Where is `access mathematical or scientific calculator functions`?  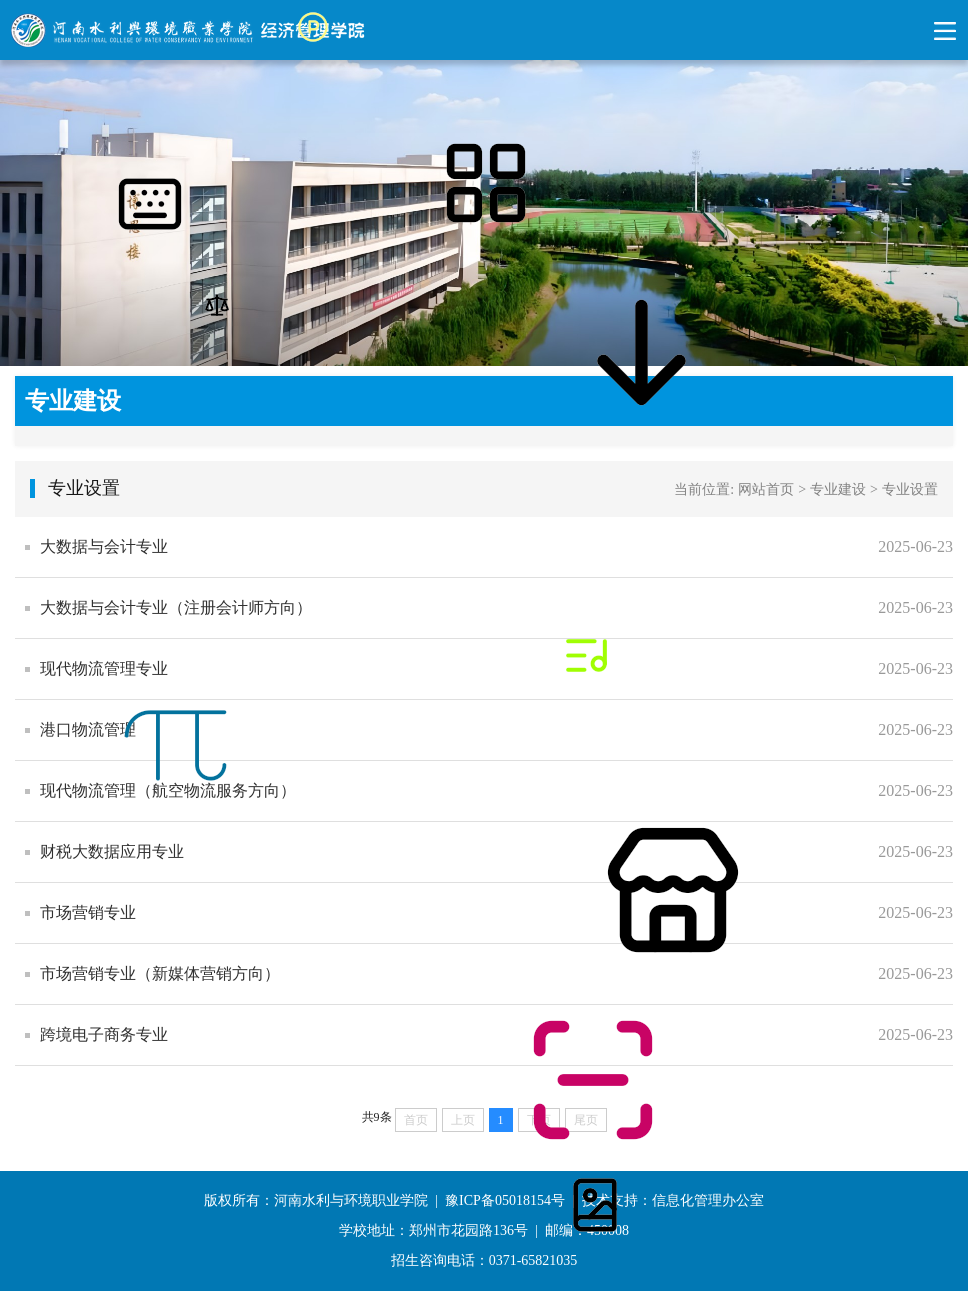 access mathematical or scientific calculator functions is located at coordinates (177, 743).